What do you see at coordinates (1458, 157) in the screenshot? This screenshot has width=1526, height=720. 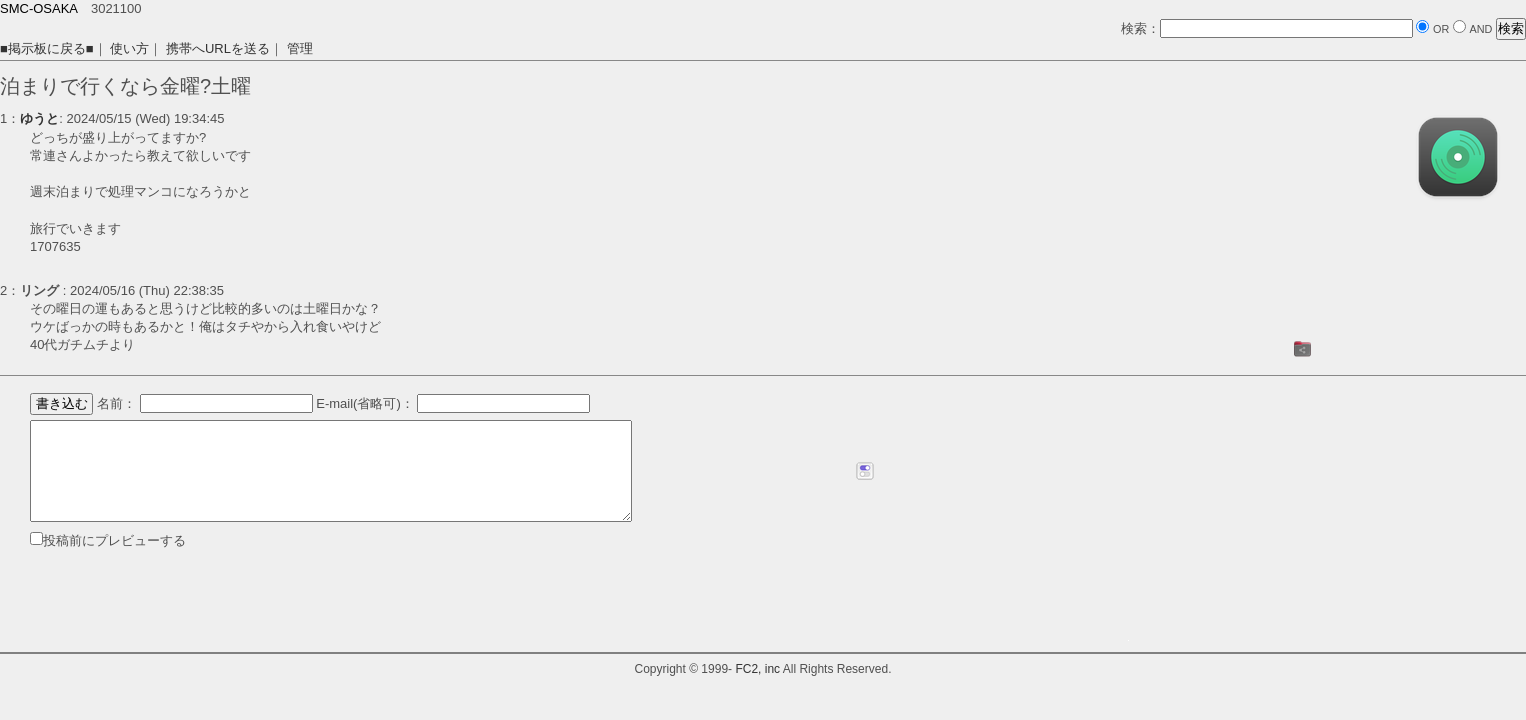 I see `open g4music app` at bounding box center [1458, 157].